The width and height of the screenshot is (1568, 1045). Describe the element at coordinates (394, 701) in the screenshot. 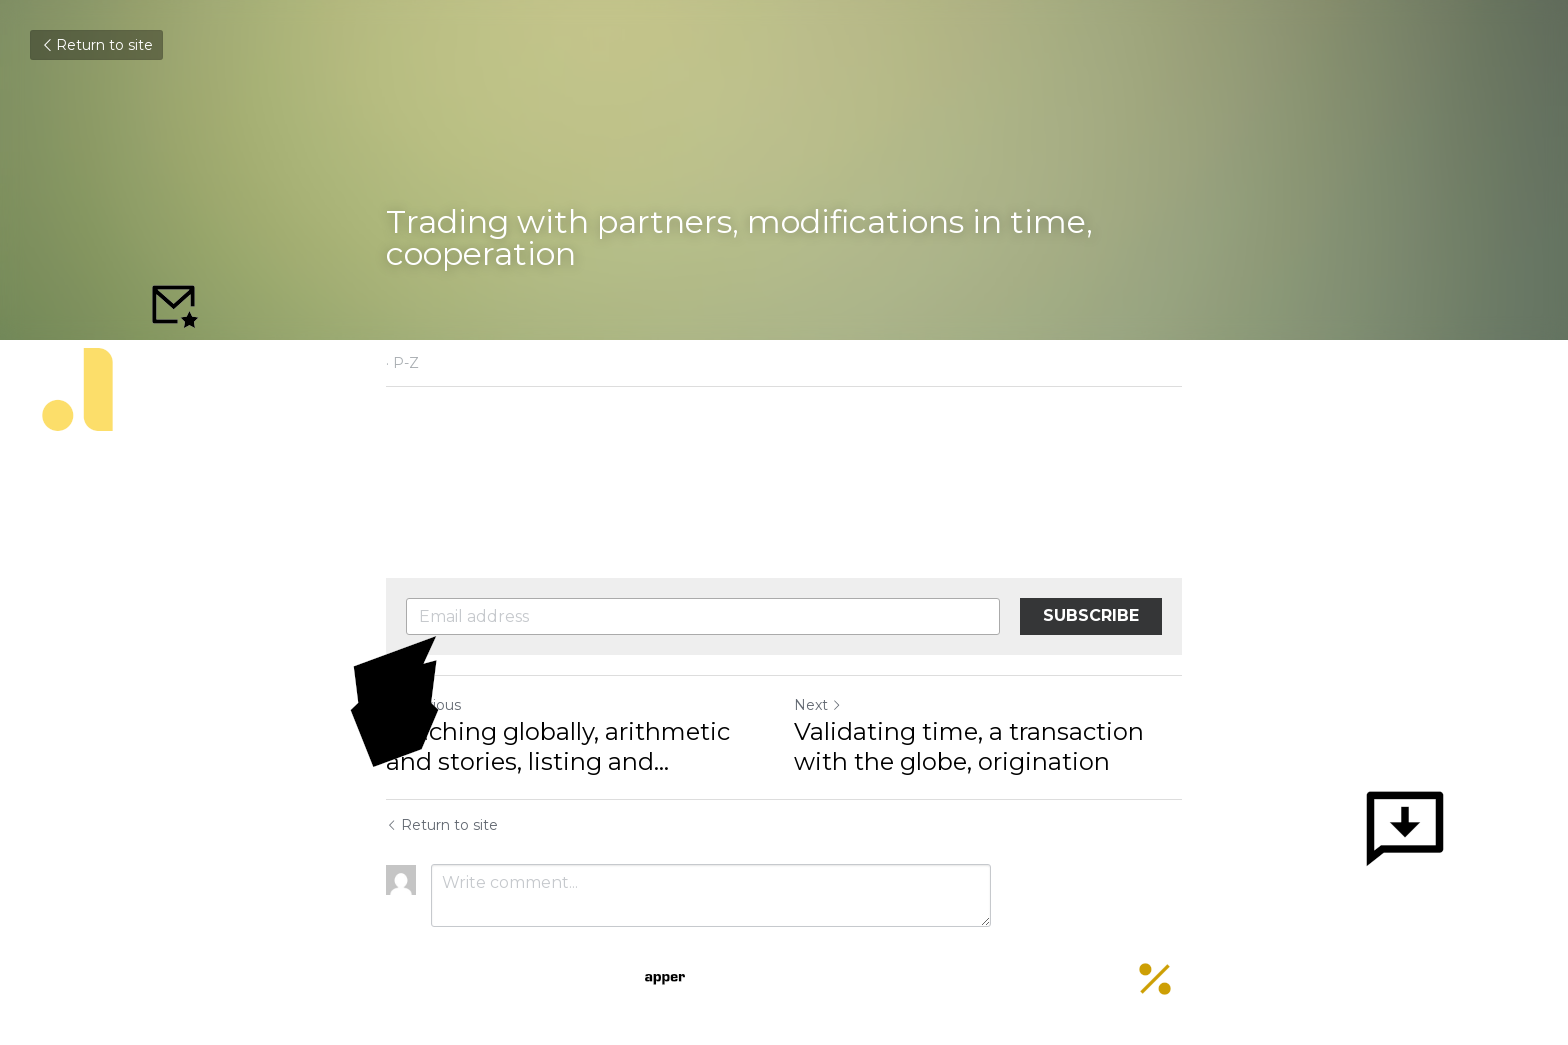

I see `visit BoardGameGeek website` at that location.